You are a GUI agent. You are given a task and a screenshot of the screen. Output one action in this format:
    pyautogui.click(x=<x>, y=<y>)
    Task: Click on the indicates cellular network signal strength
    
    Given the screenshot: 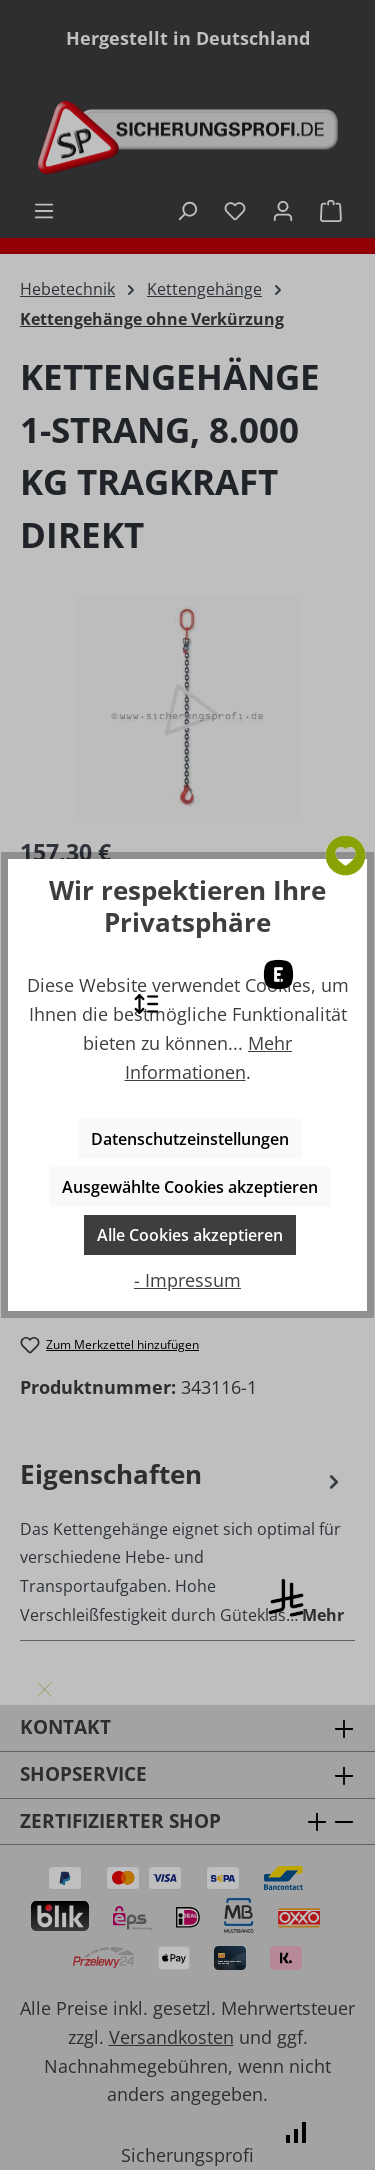 What is the action you would take?
    pyautogui.click(x=295, y=2132)
    